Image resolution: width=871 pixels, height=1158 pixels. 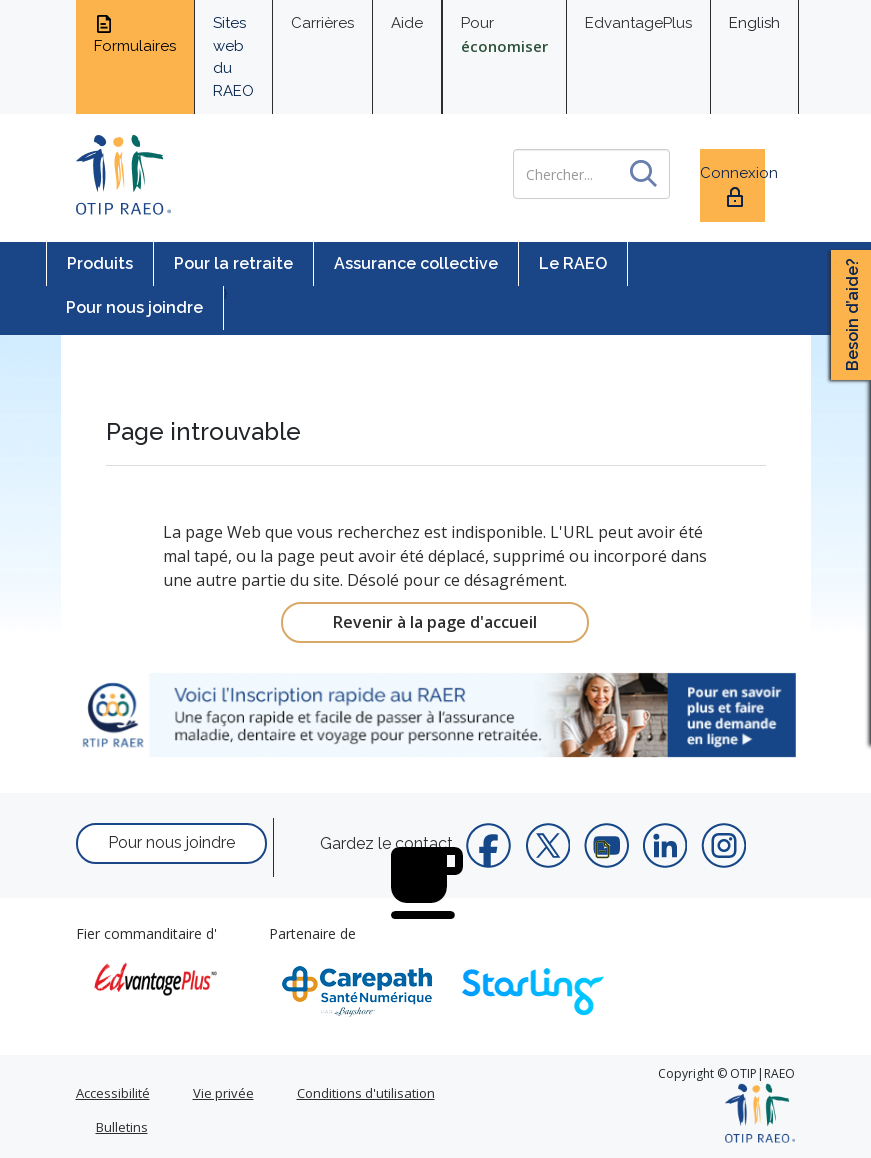 I want to click on access café or coffee shop locations, so click(x=423, y=883).